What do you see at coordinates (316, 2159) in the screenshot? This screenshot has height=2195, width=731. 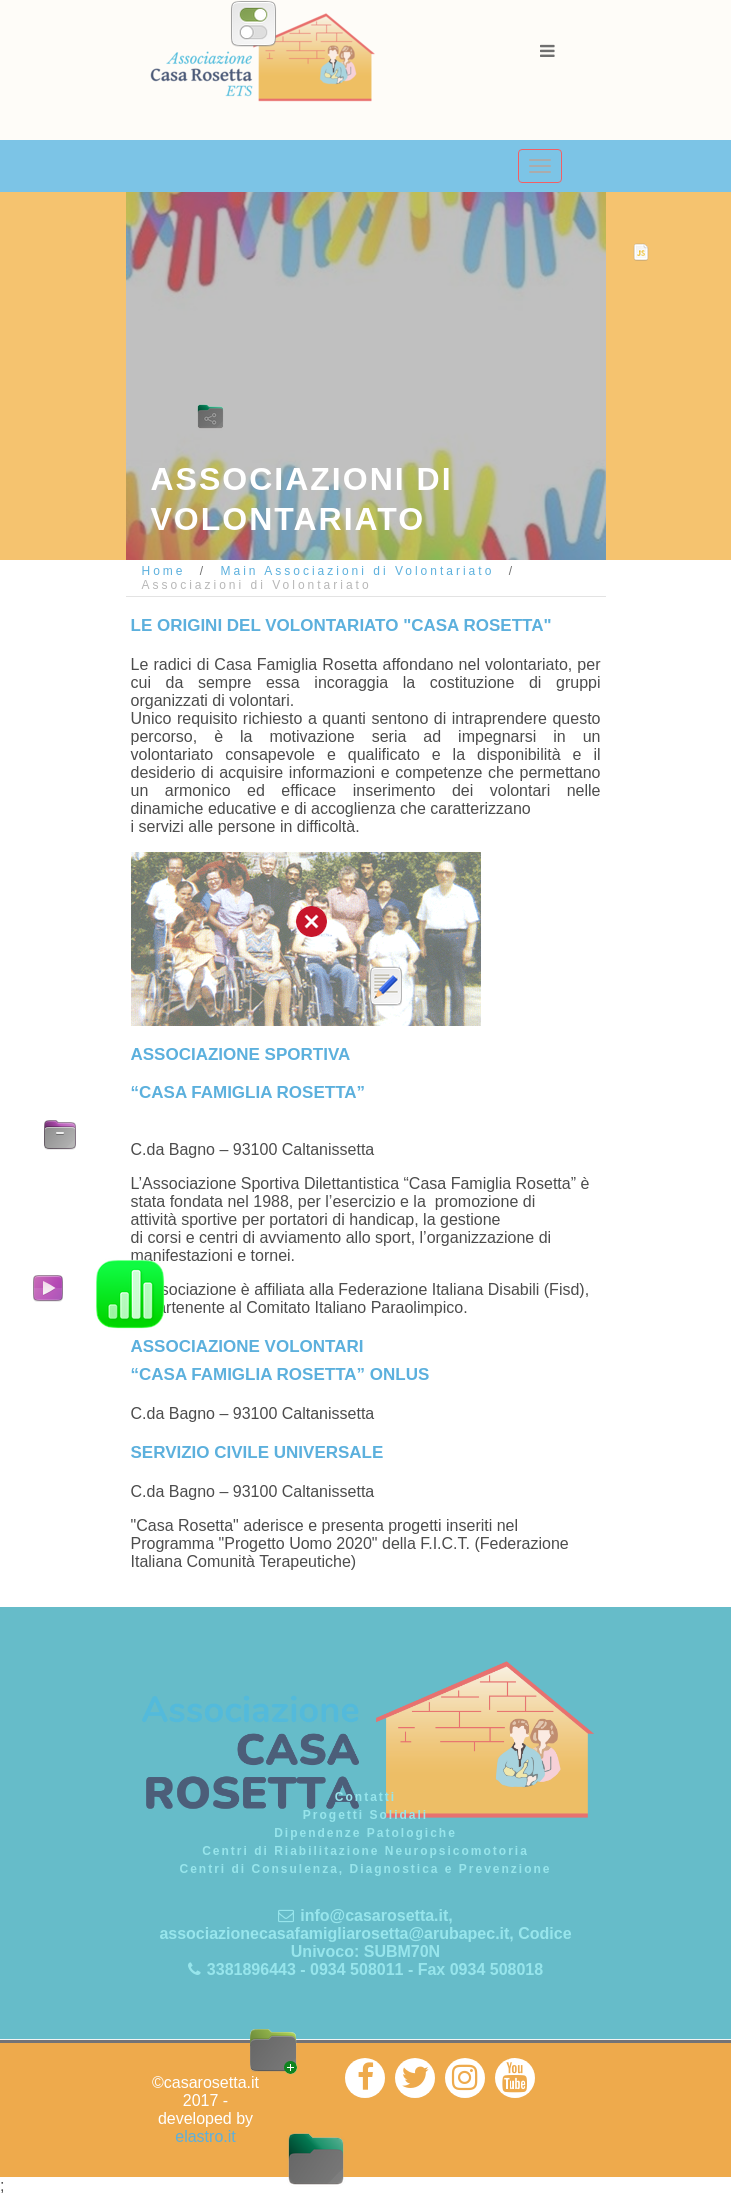 I see `open folder containing files` at bounding box center [316, 2159].